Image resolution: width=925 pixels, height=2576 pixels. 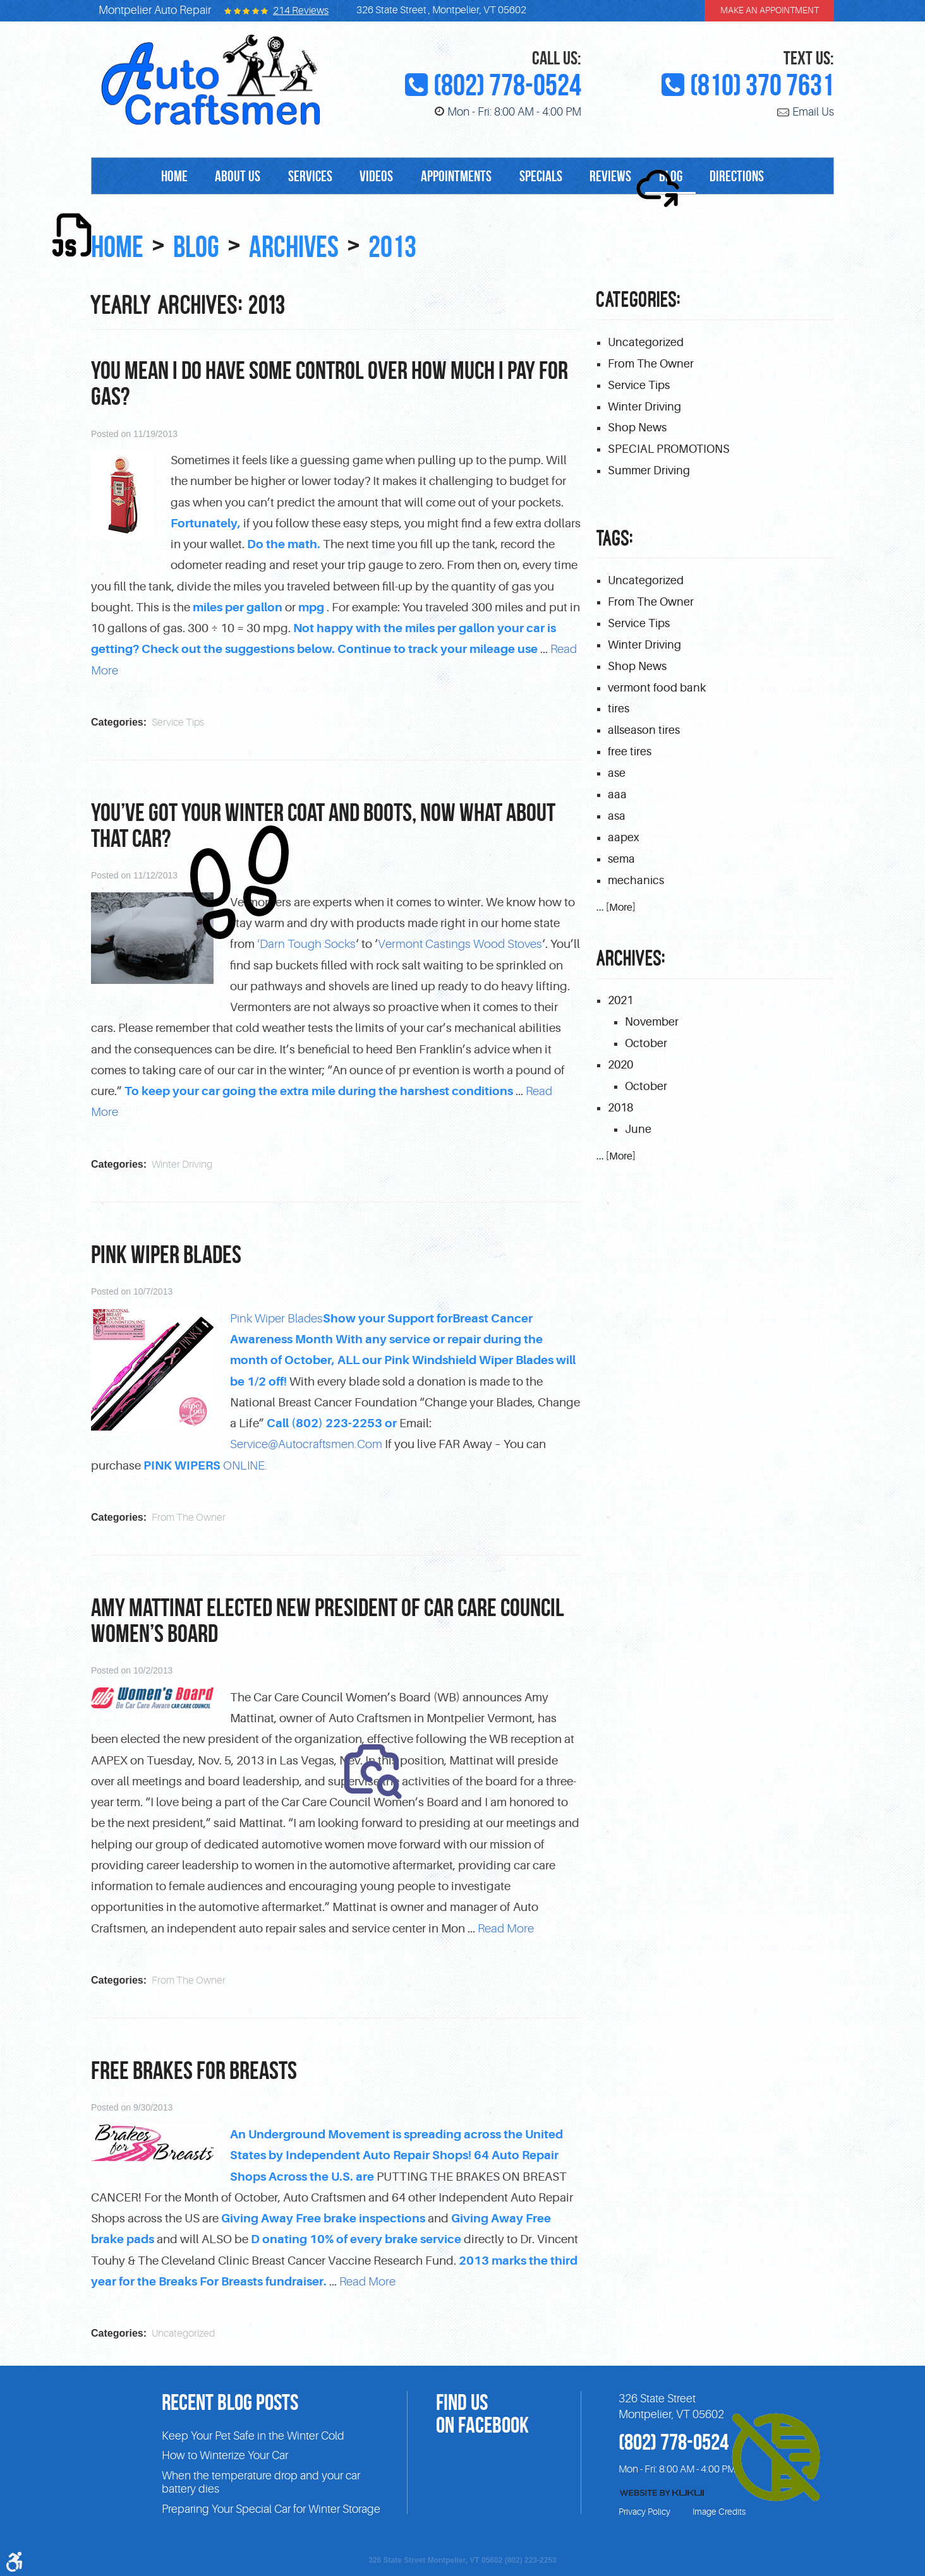 What do you see at coordinates (658, 185) in the screenshot?
I see `share a file to the cloud` at bounding box center [658, 185].